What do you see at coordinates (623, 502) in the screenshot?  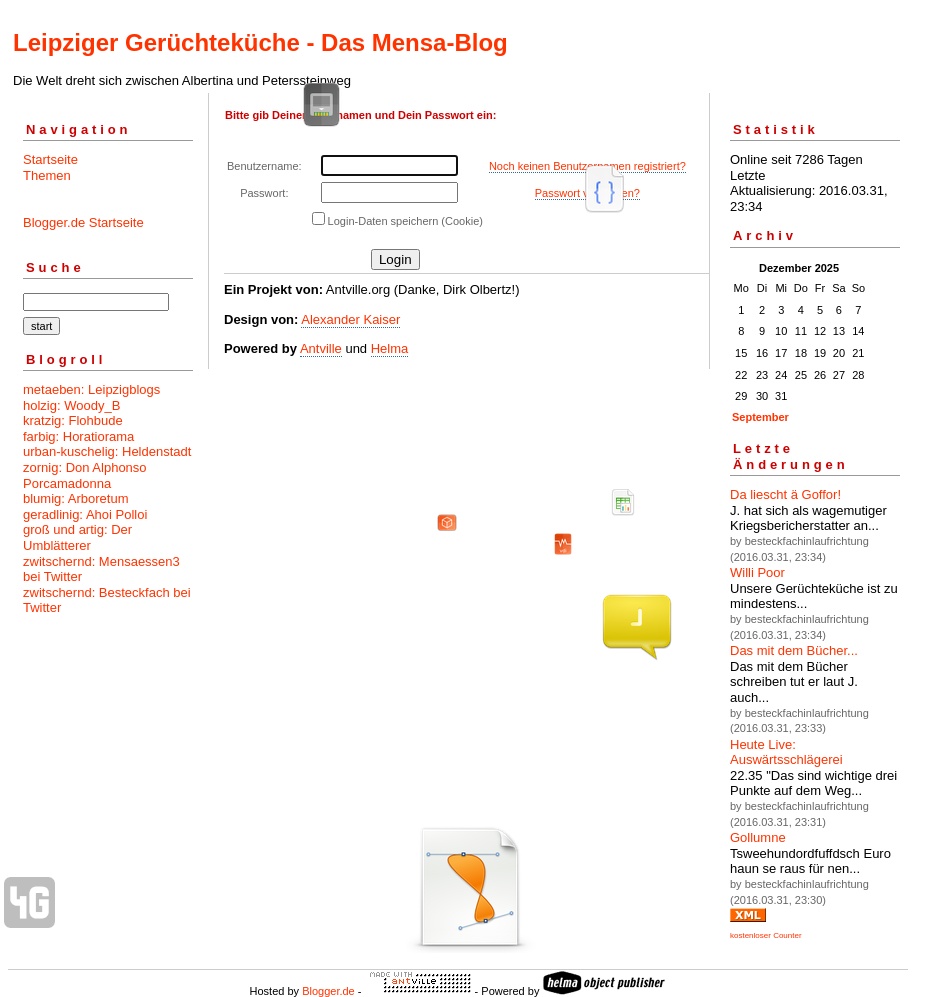 I see `openoffice calc spreadsheet file` at bounding box center [623, 502].